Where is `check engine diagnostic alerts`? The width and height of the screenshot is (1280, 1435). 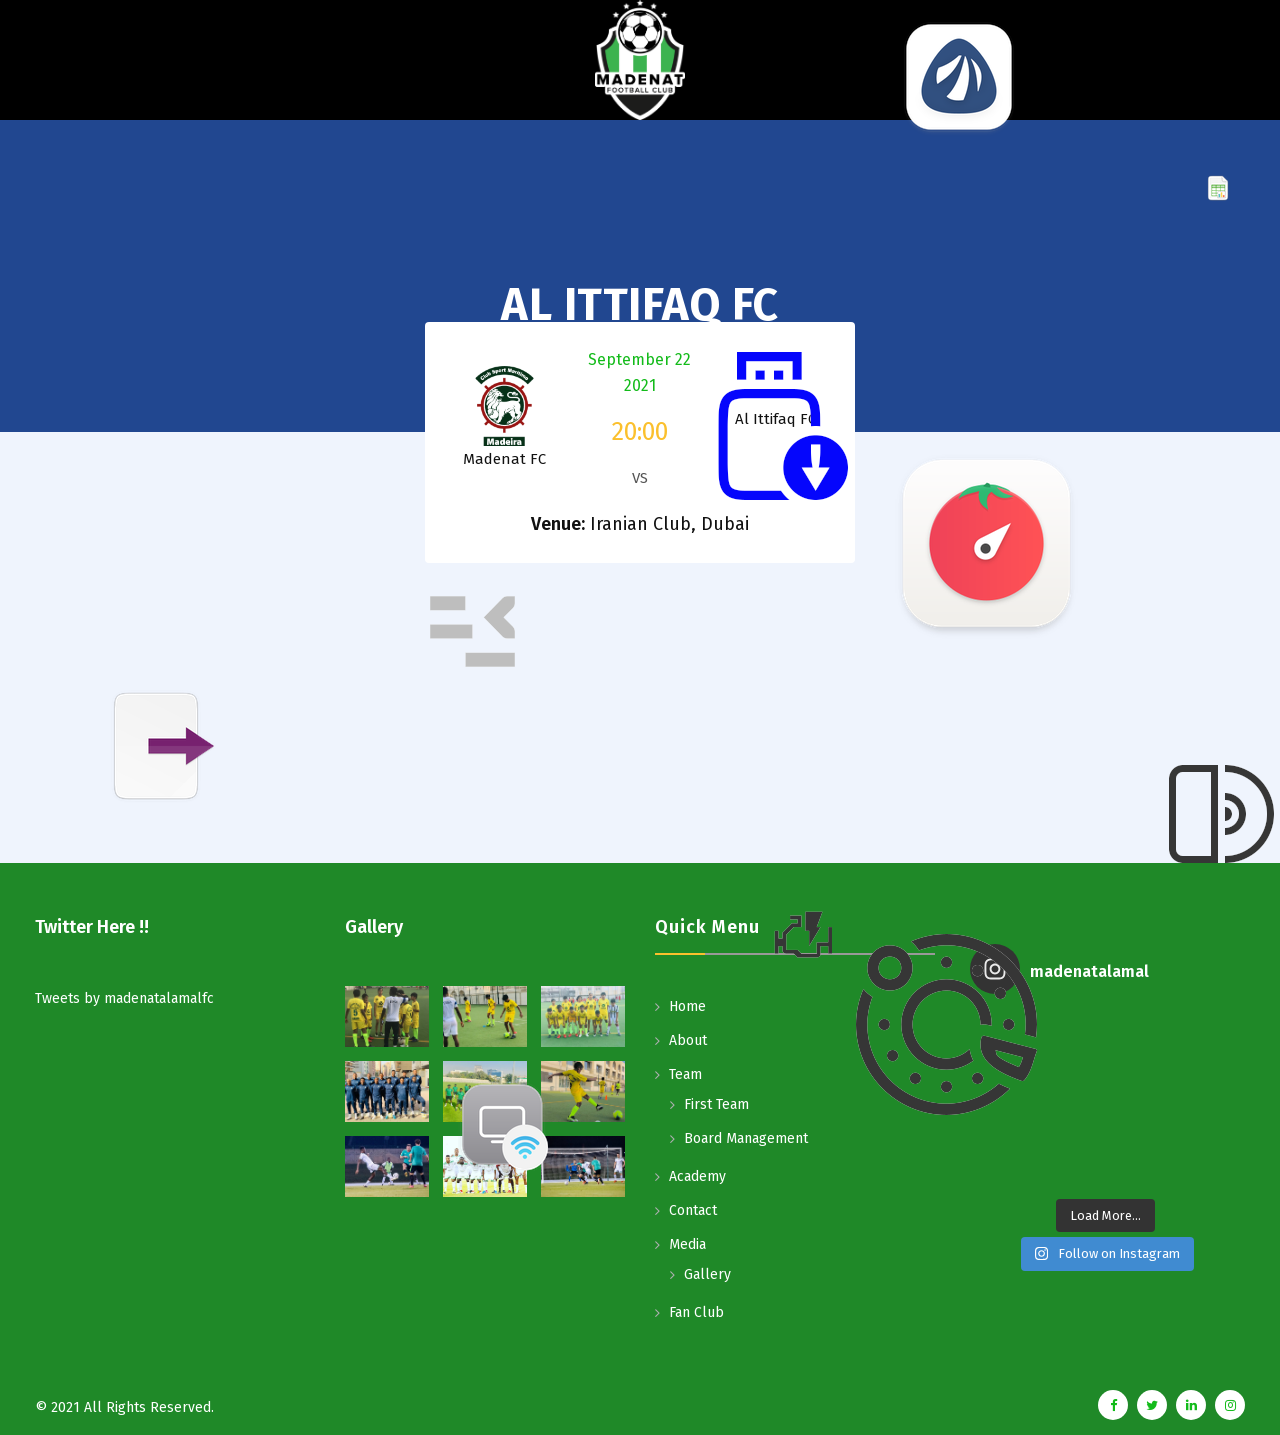 check engine diagnostic alerts is located at coordinates (801, 938).